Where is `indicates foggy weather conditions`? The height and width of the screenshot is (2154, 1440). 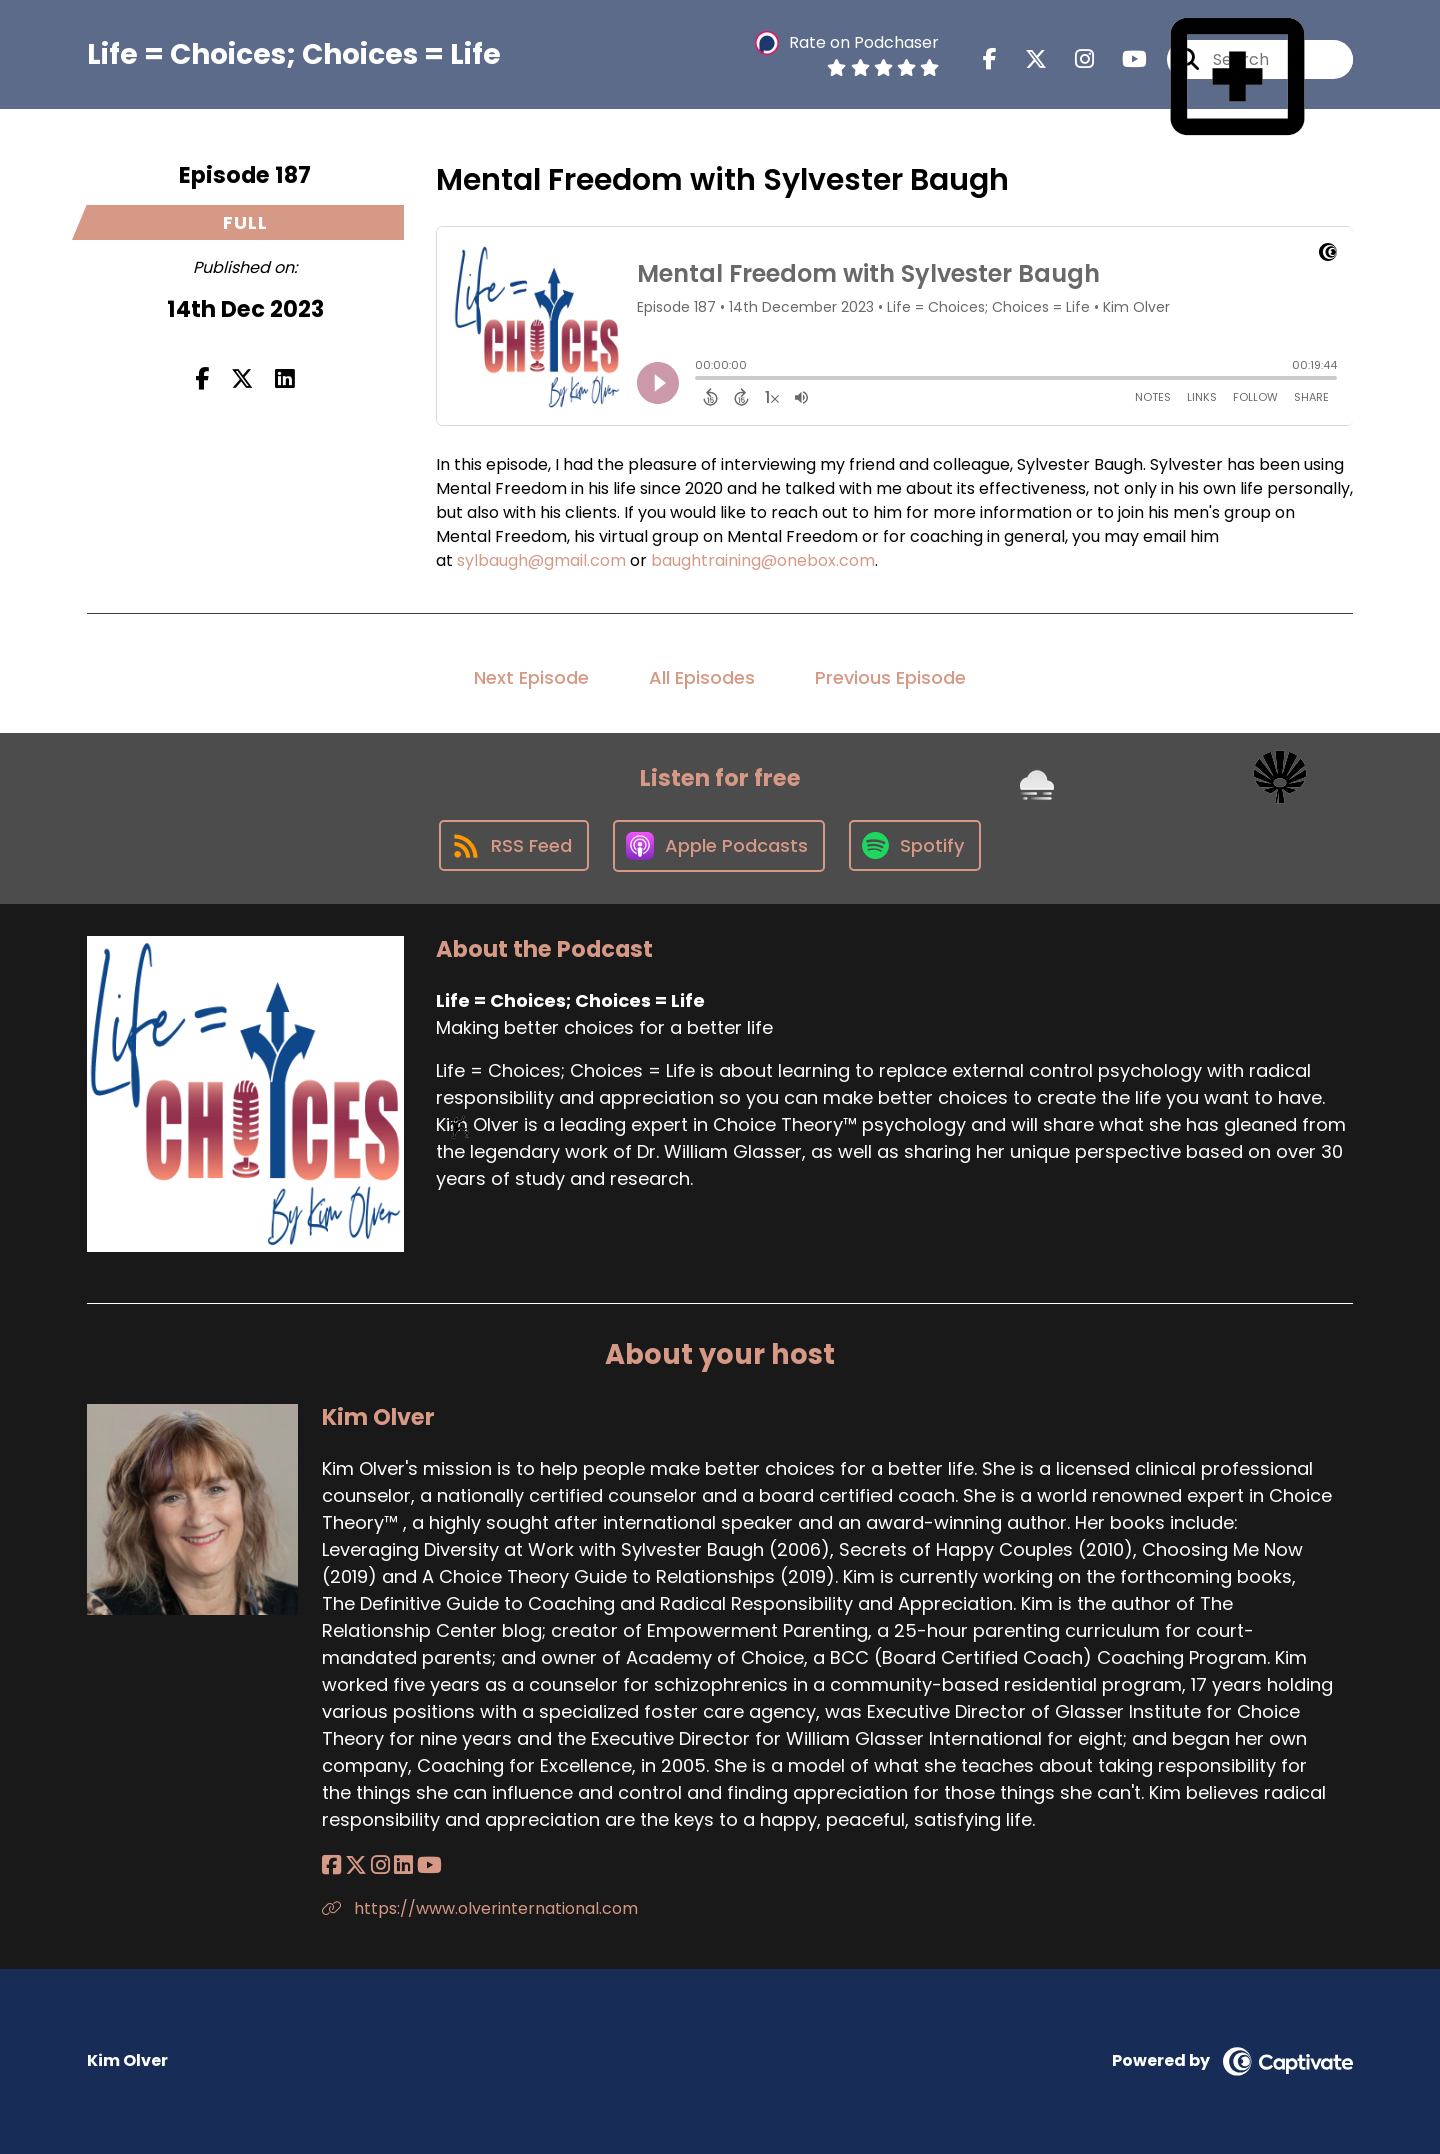 indicates foggy weather conditions is located at coordinates (1037, 785).